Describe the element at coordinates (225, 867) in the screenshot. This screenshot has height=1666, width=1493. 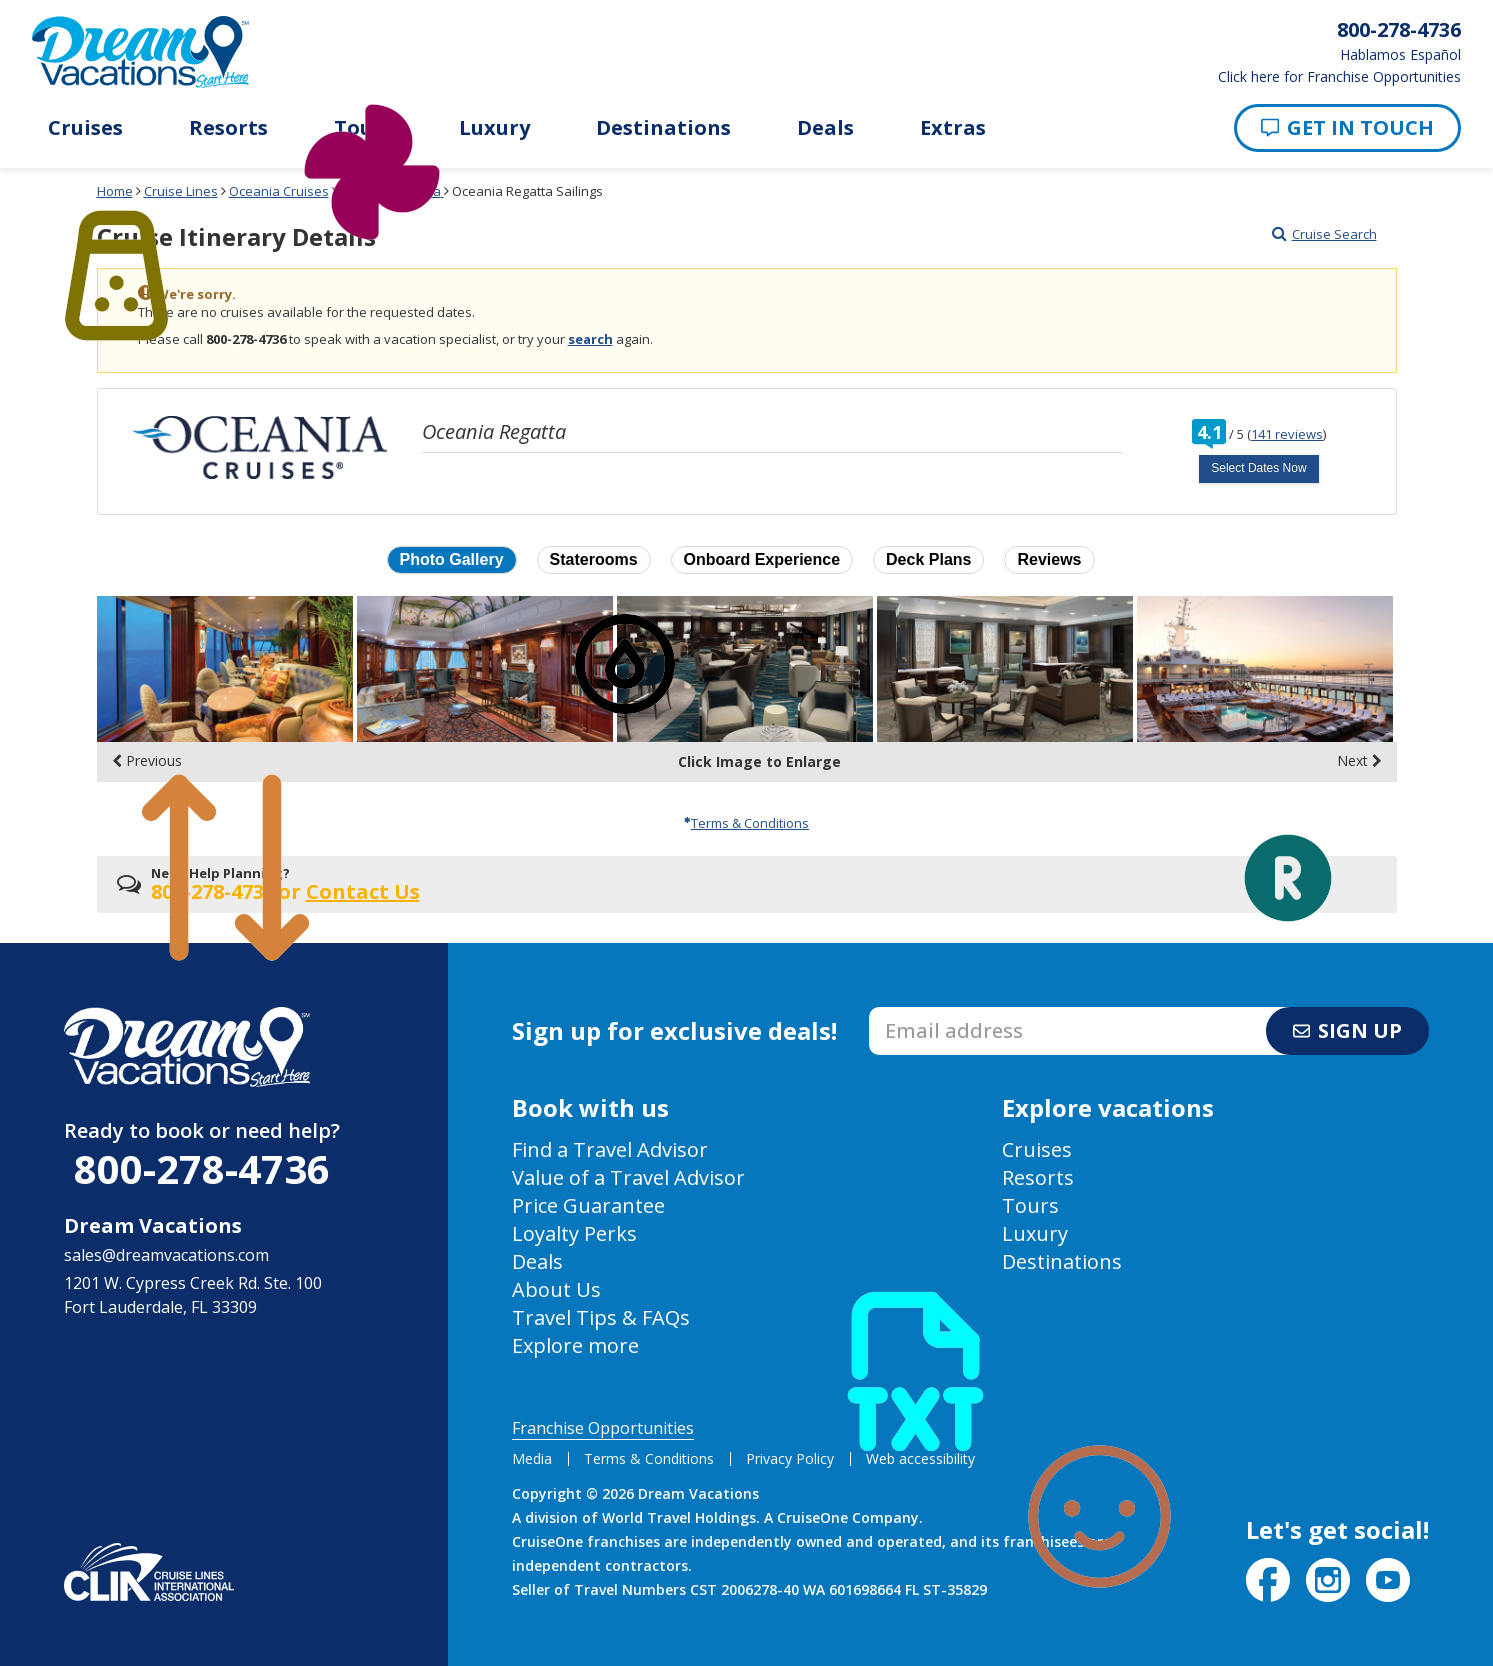
I see `sort items in ascending or descending order` at that location.